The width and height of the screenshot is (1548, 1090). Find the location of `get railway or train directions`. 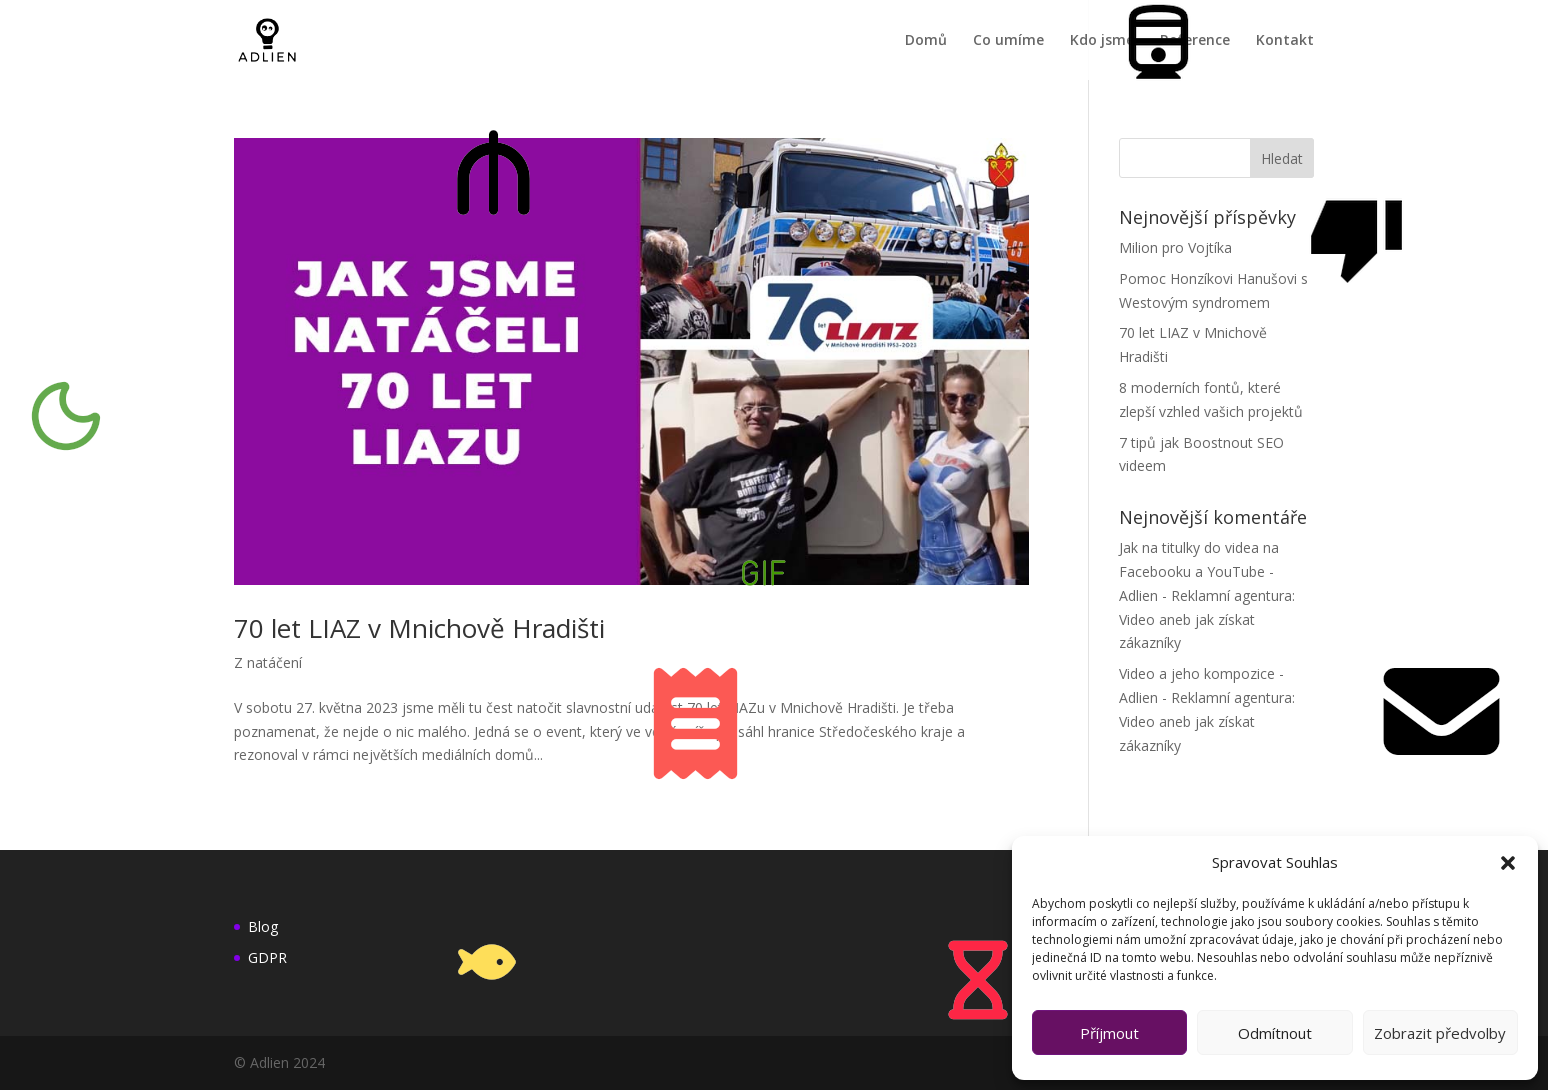

get railway or train directions is located at coordinates (1158, 45).